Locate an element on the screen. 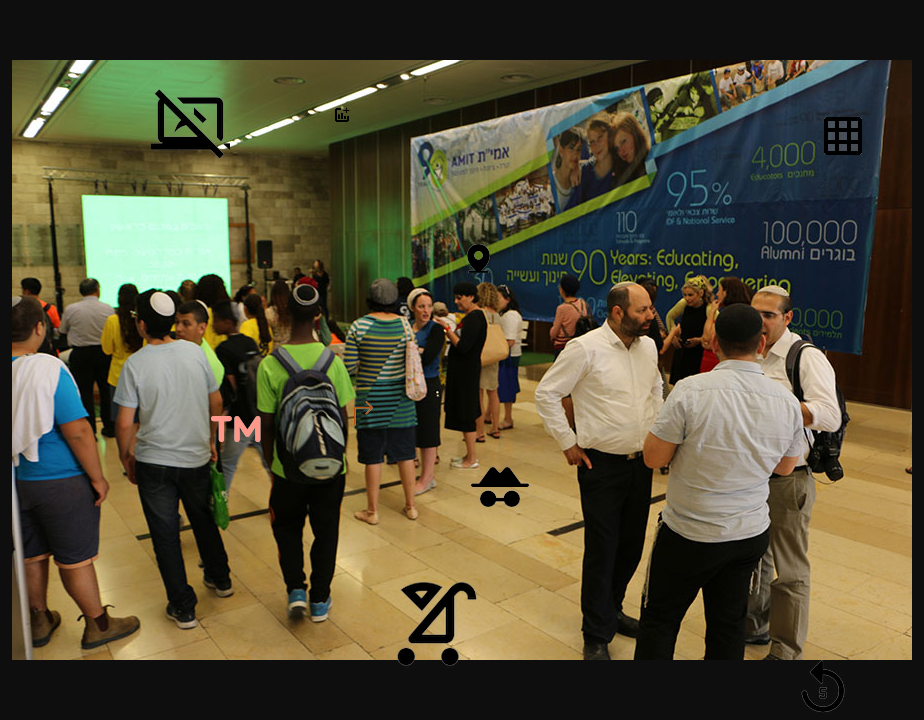  indicates stroller-friendly or family amenities available is located at coordinates (432, 621).